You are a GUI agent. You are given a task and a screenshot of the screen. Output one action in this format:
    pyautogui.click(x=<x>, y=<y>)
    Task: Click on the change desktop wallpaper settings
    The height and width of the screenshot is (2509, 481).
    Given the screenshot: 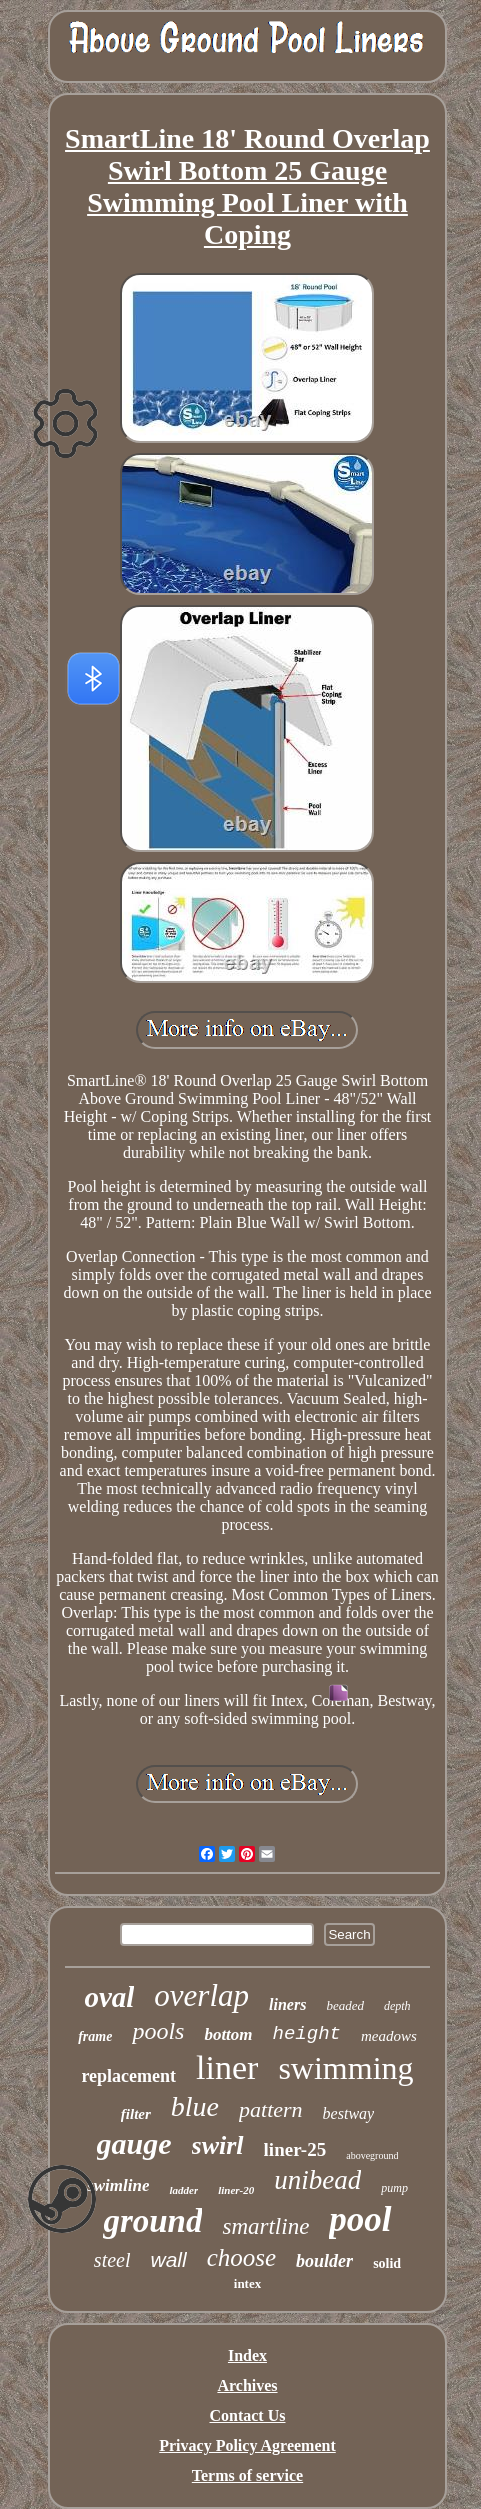 What is the action you would take?
    pyautogui.click(x=338, y=1692)
    